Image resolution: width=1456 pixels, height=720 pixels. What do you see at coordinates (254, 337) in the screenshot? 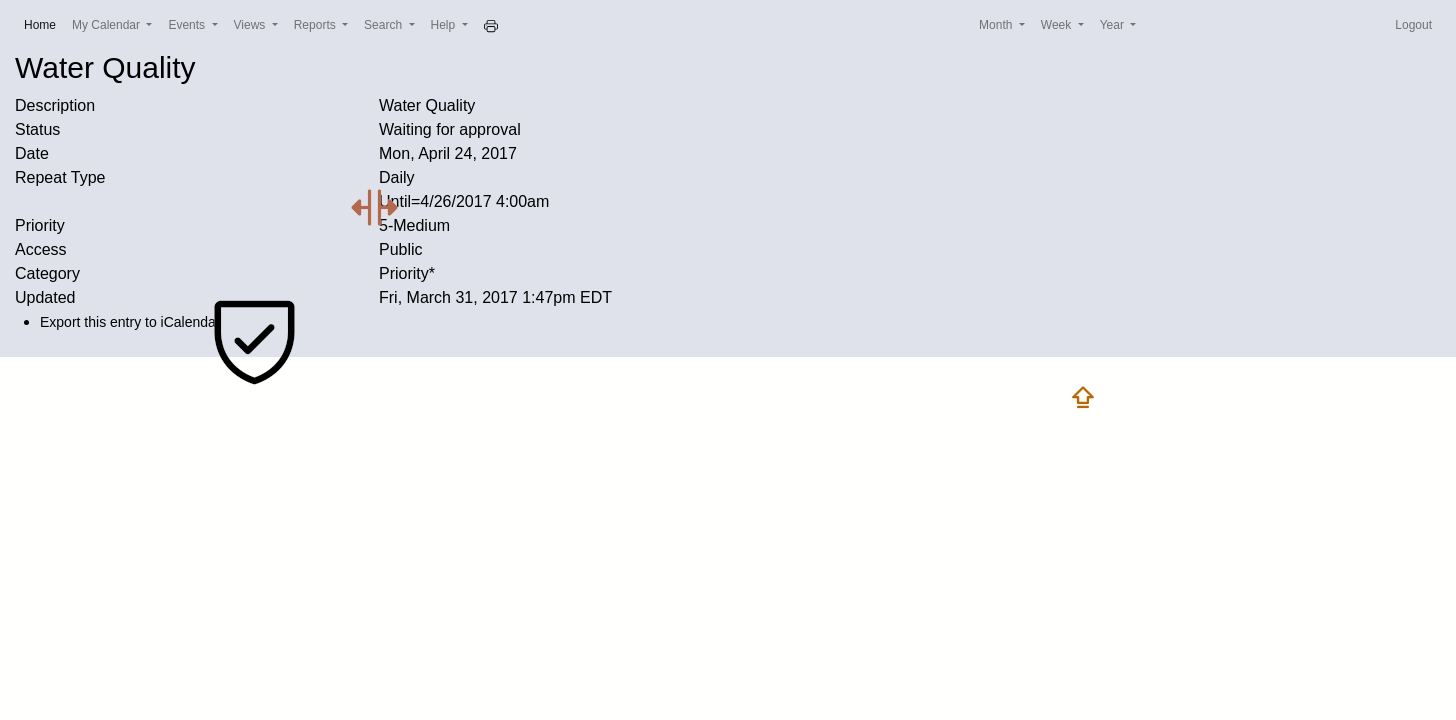
I see `indicates verified or secure status` at bounding box center [254, 337].